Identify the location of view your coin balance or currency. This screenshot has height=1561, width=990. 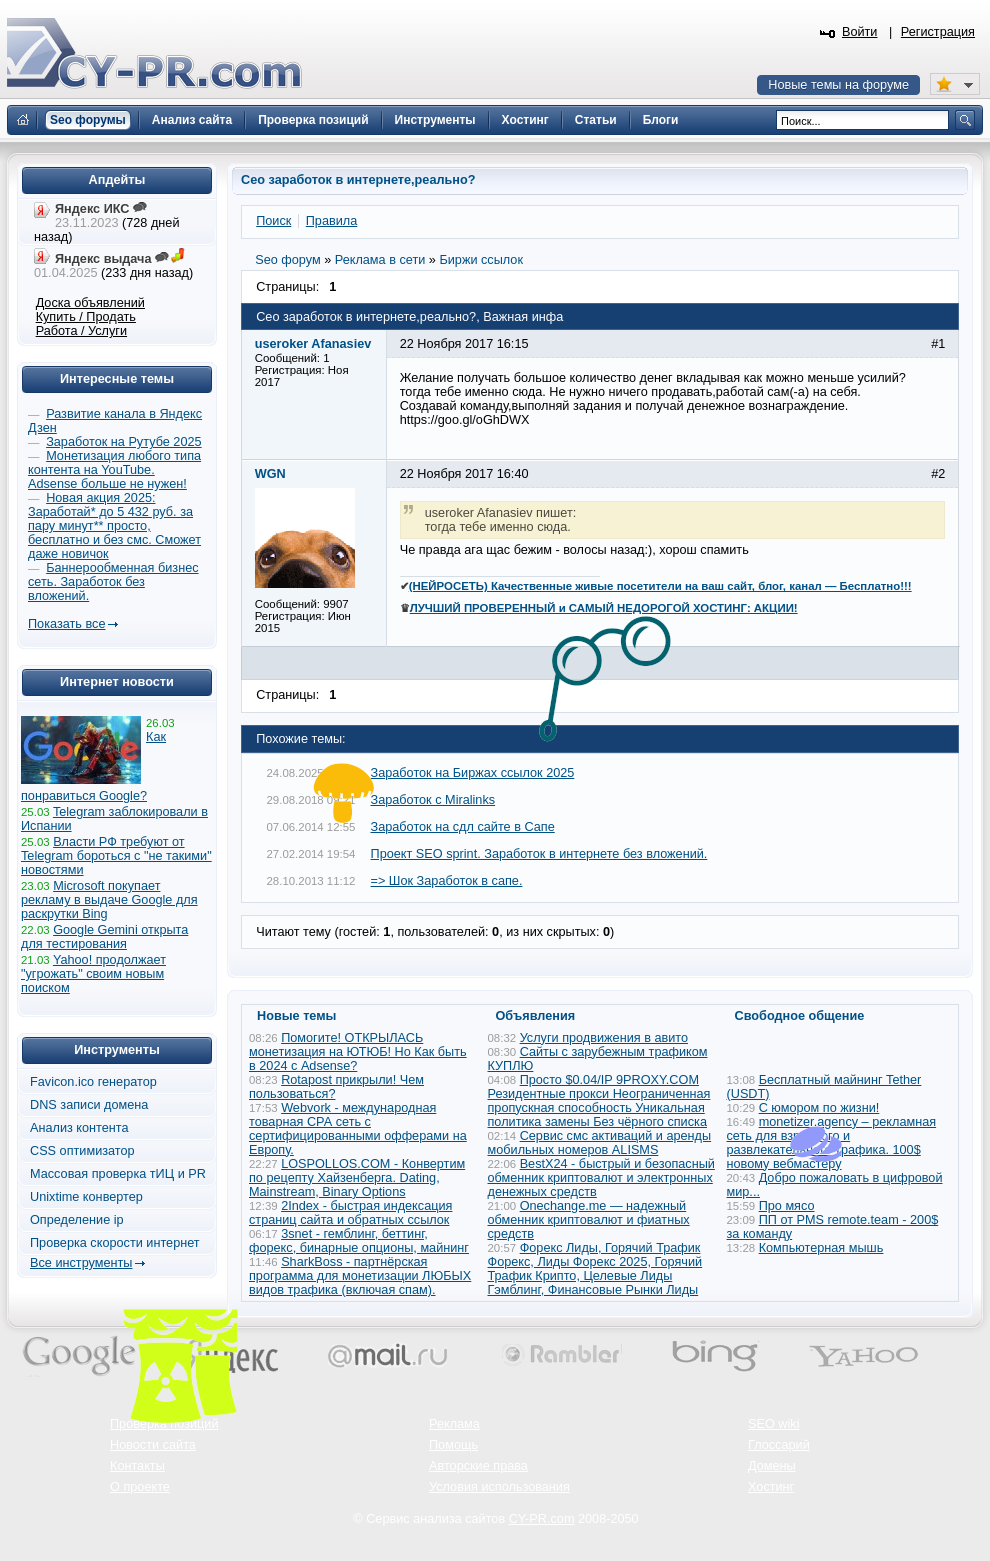
(816, 1144).